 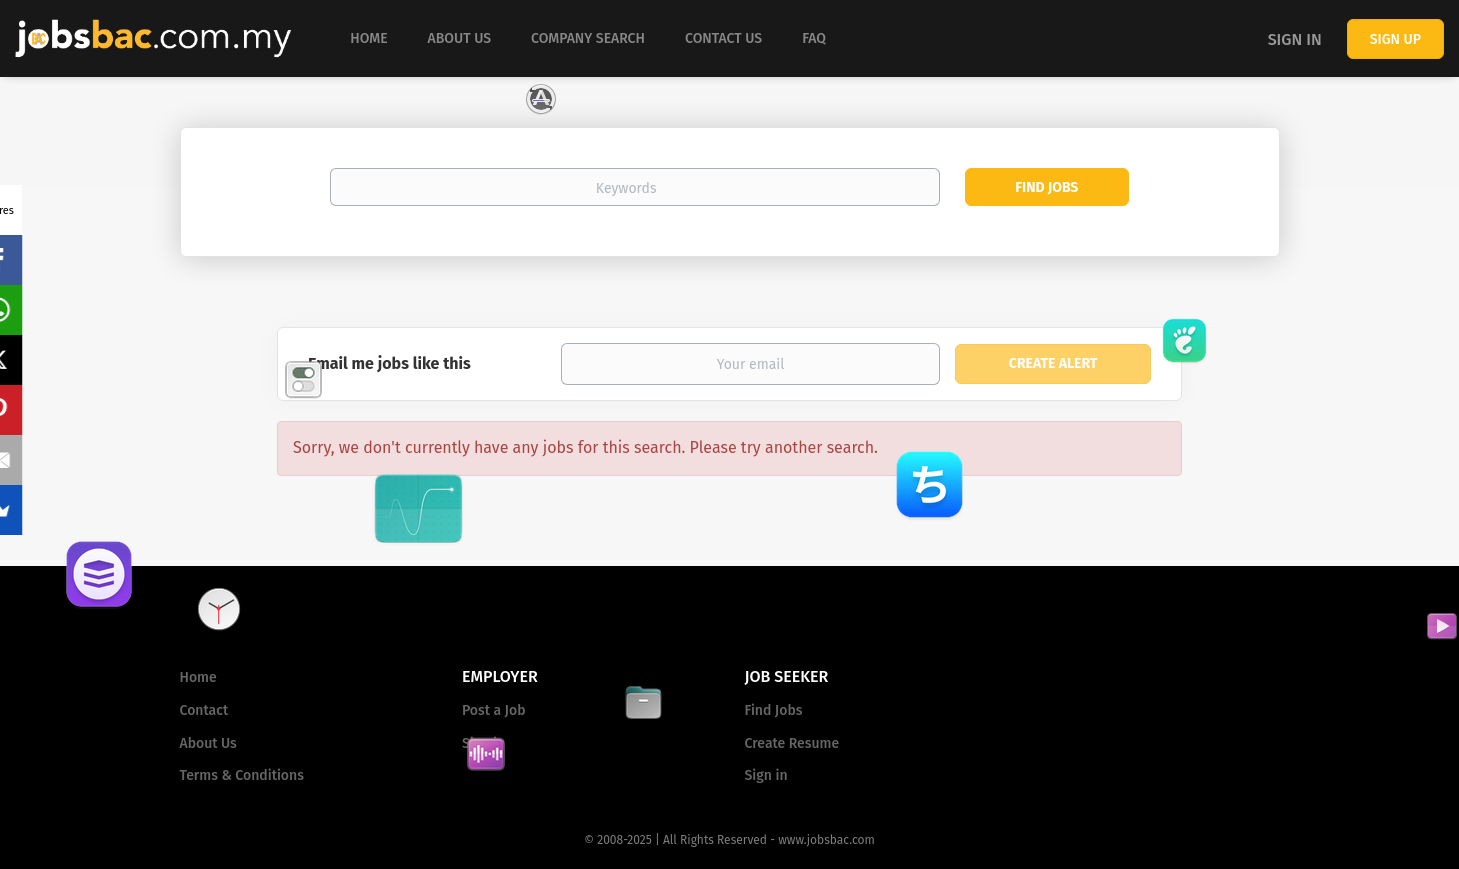 What do you see at coordinates (541, 99) in the screenshot?
I see `check for and install system updates` at bounding box center [541, 99].